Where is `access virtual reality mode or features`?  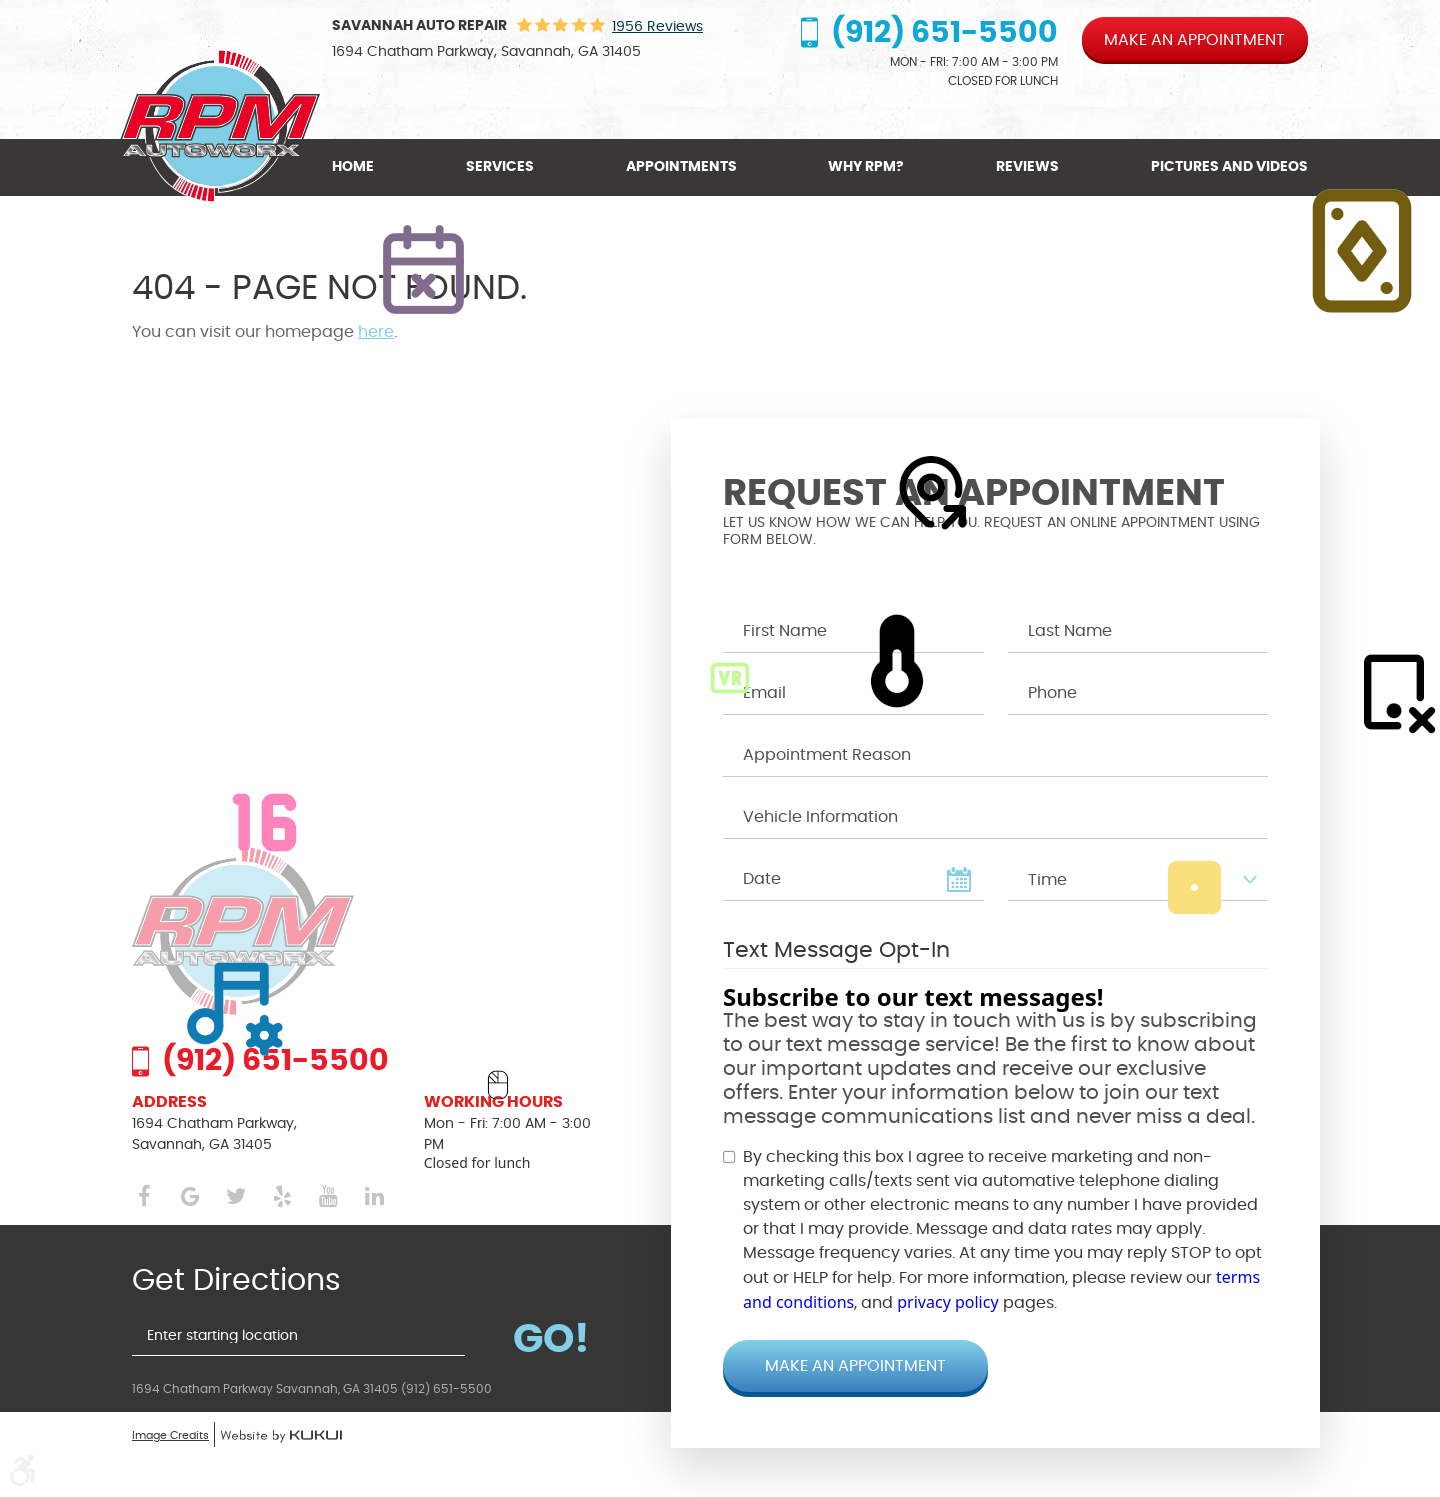
access virtual reality mode or features is located at coordinates (730, 678).